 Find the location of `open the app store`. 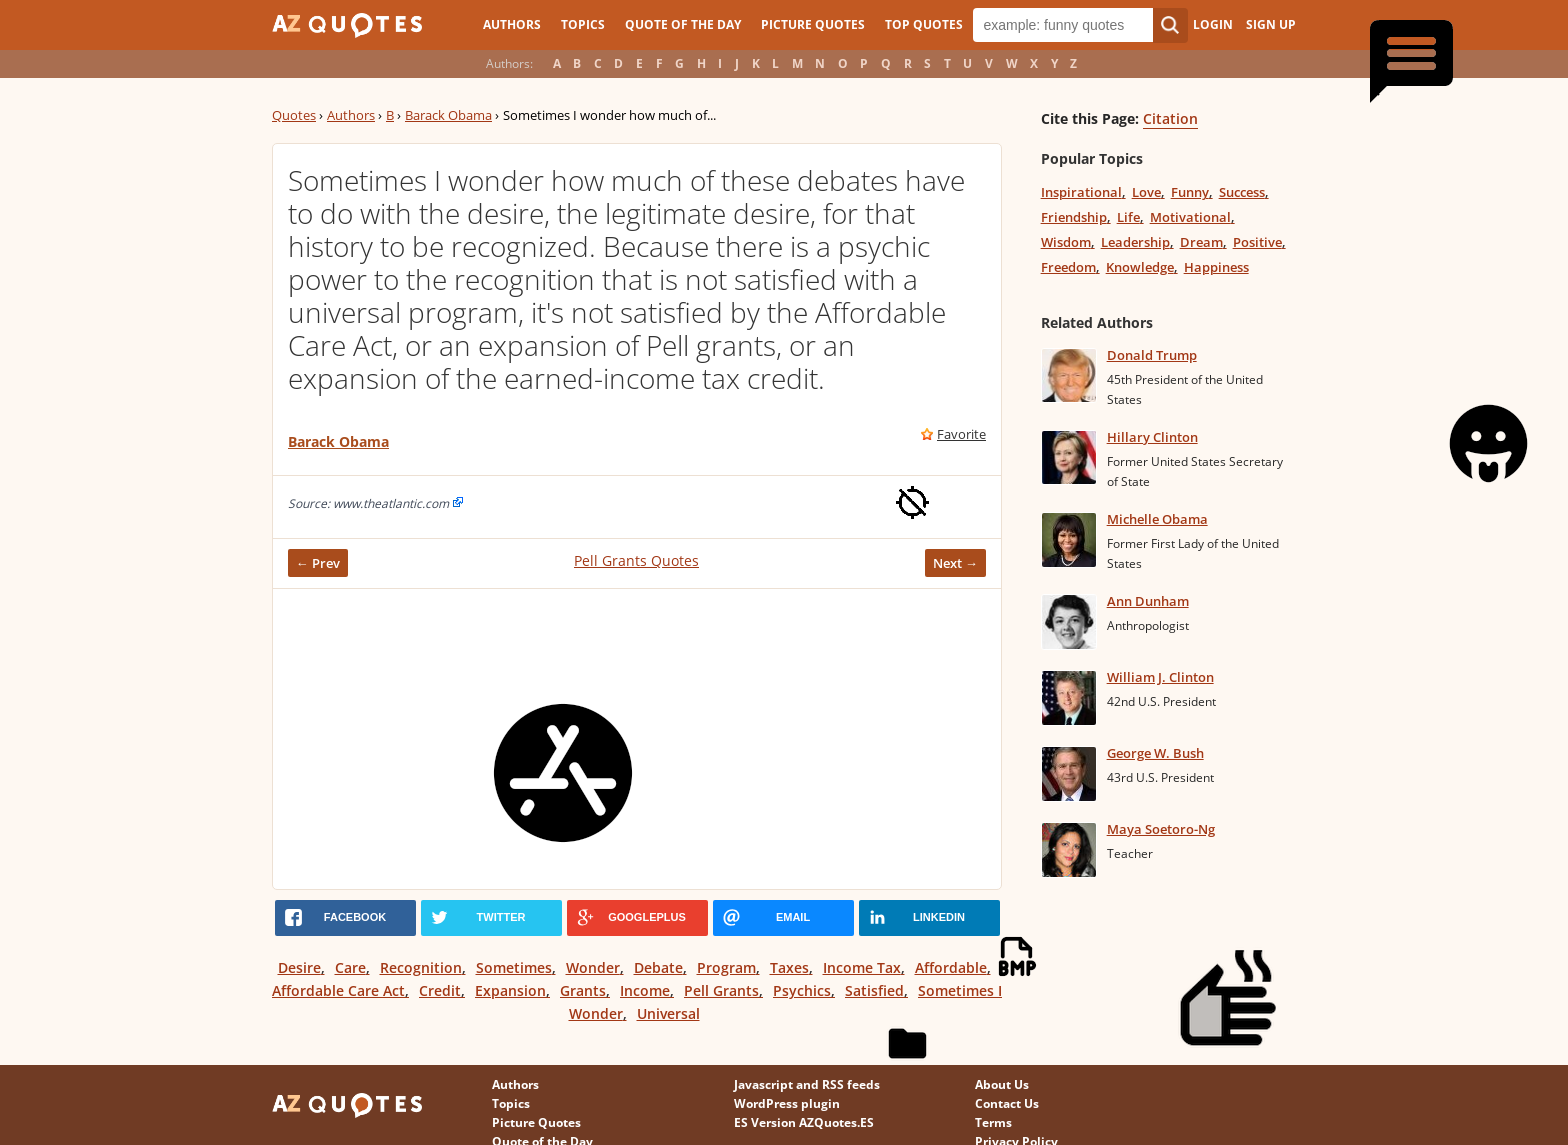

open the app store is located at coordinates (563, 773).